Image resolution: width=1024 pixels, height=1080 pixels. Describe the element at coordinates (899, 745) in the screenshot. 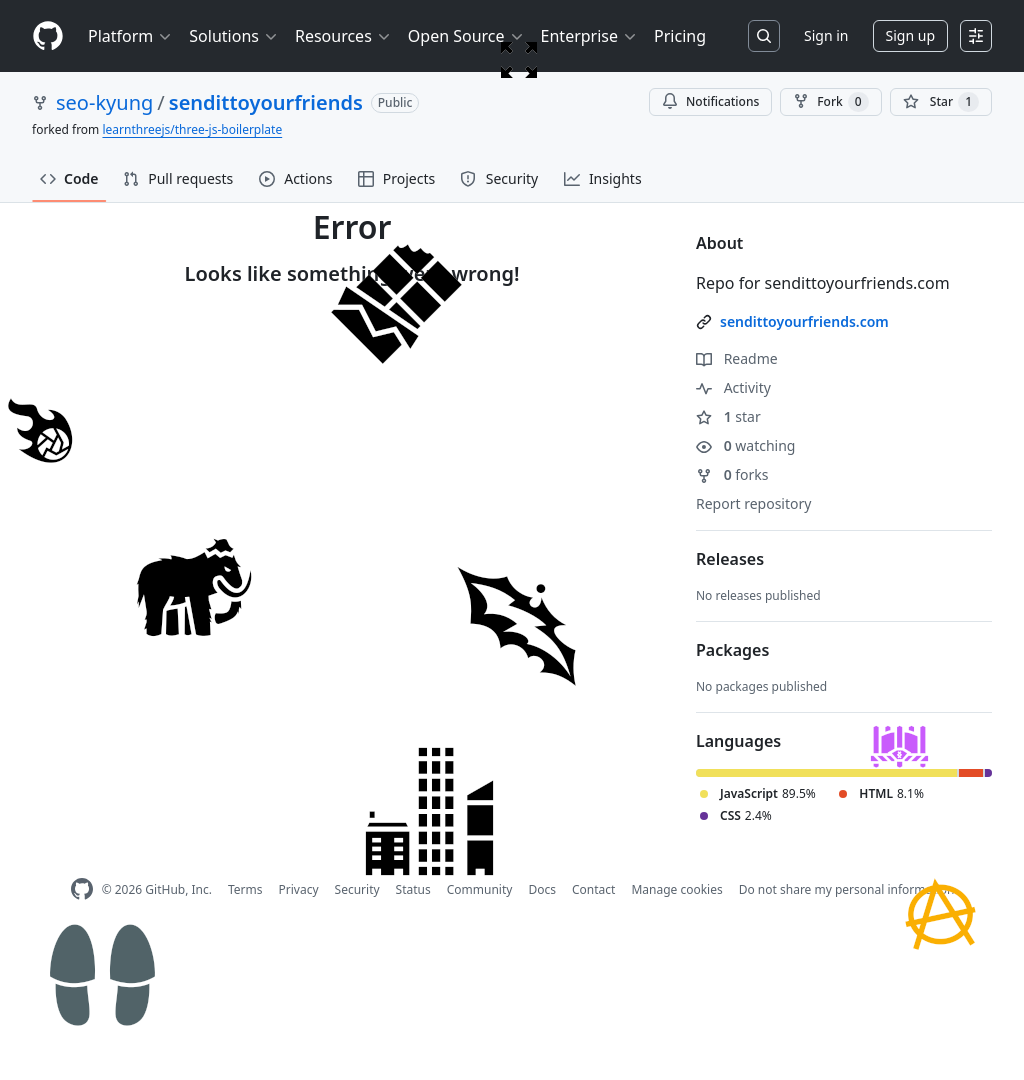

I see `select dwarf king character or class` at that location.